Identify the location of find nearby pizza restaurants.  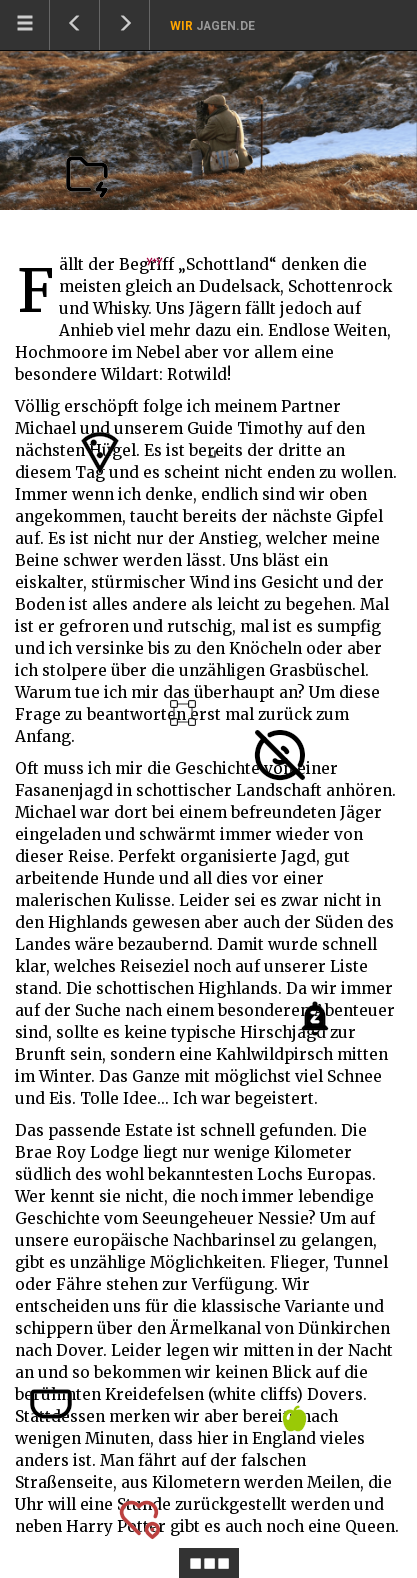
(100, 453).